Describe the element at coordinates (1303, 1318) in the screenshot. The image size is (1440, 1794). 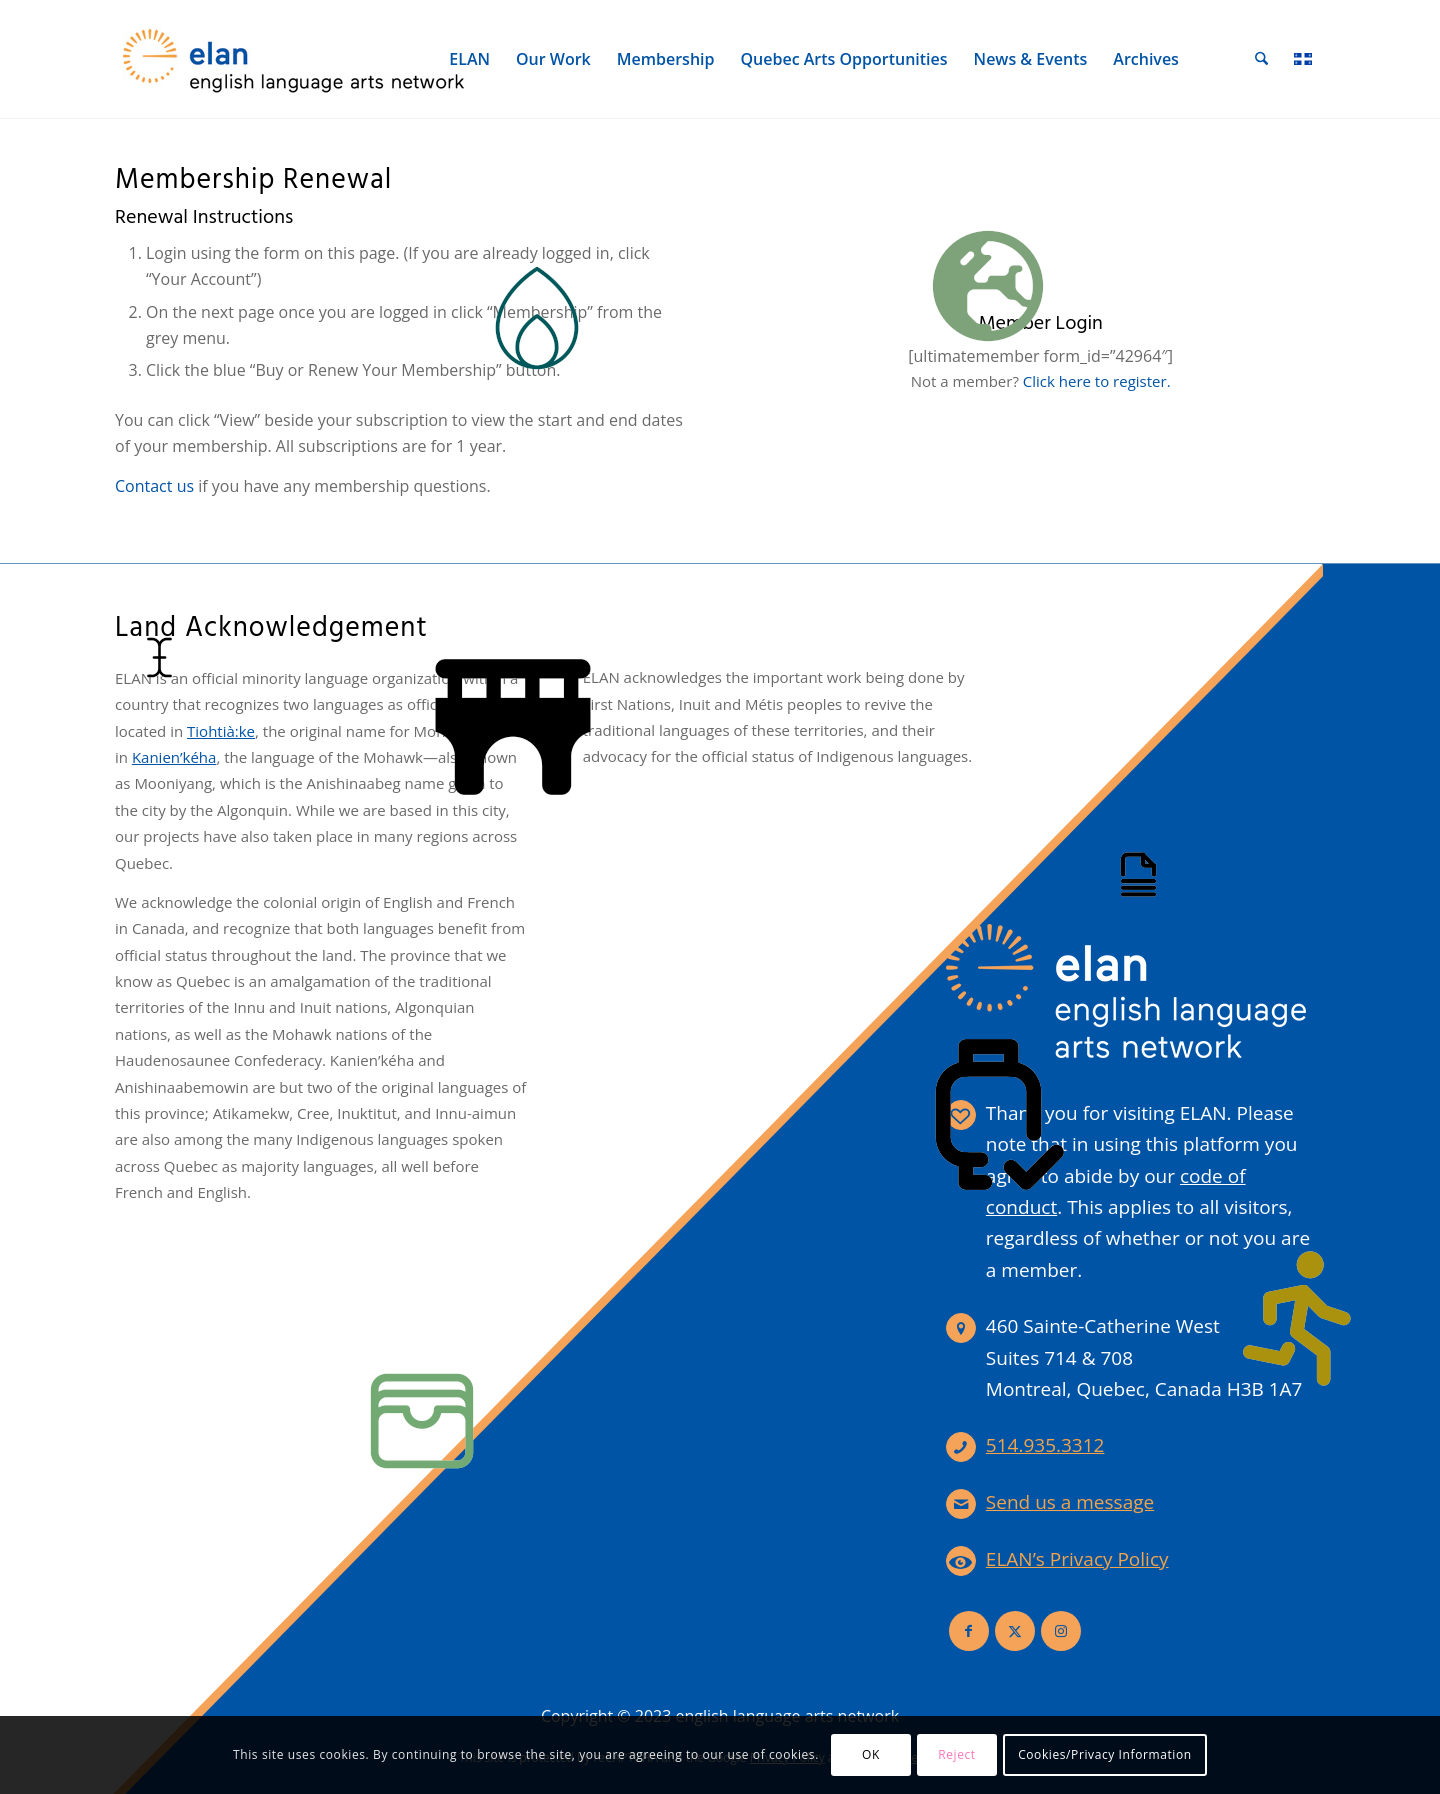
I see `start running or jogging activity` at that location.